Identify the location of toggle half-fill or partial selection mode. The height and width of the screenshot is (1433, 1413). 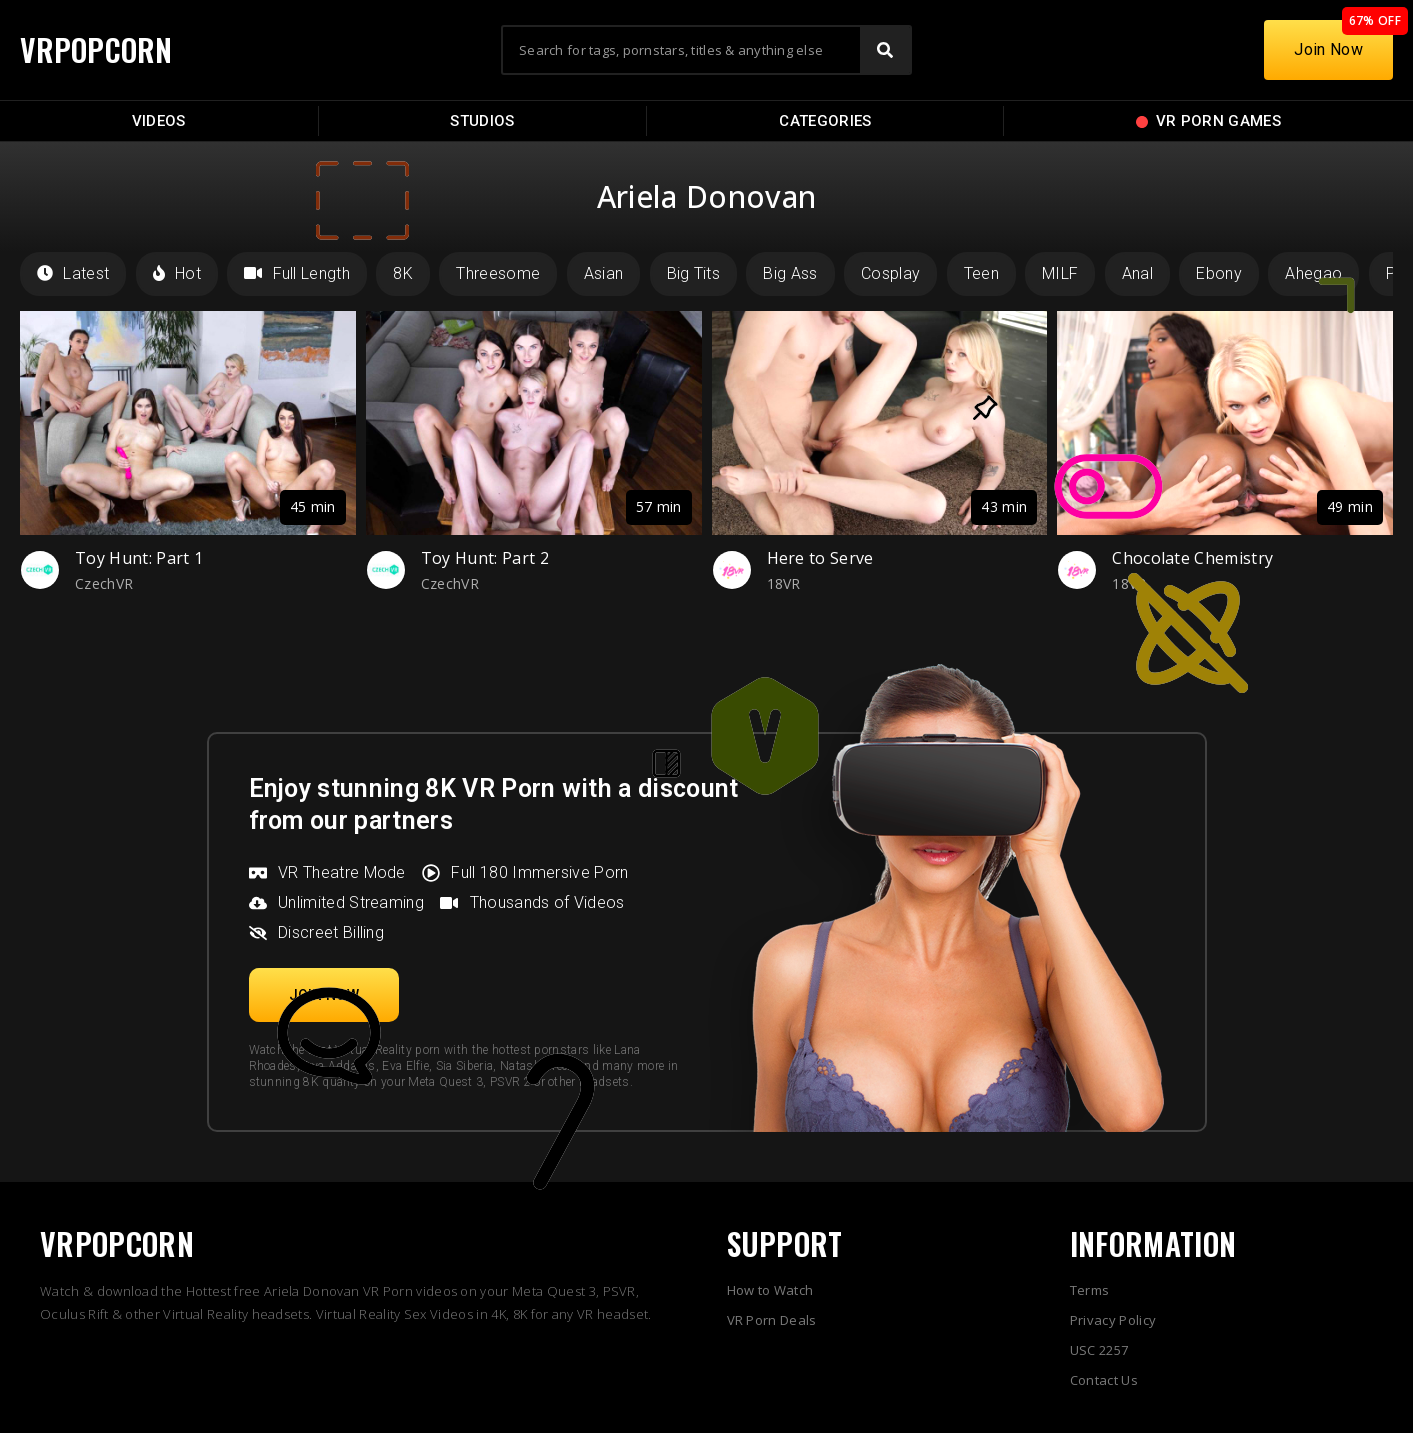
(666, 763).